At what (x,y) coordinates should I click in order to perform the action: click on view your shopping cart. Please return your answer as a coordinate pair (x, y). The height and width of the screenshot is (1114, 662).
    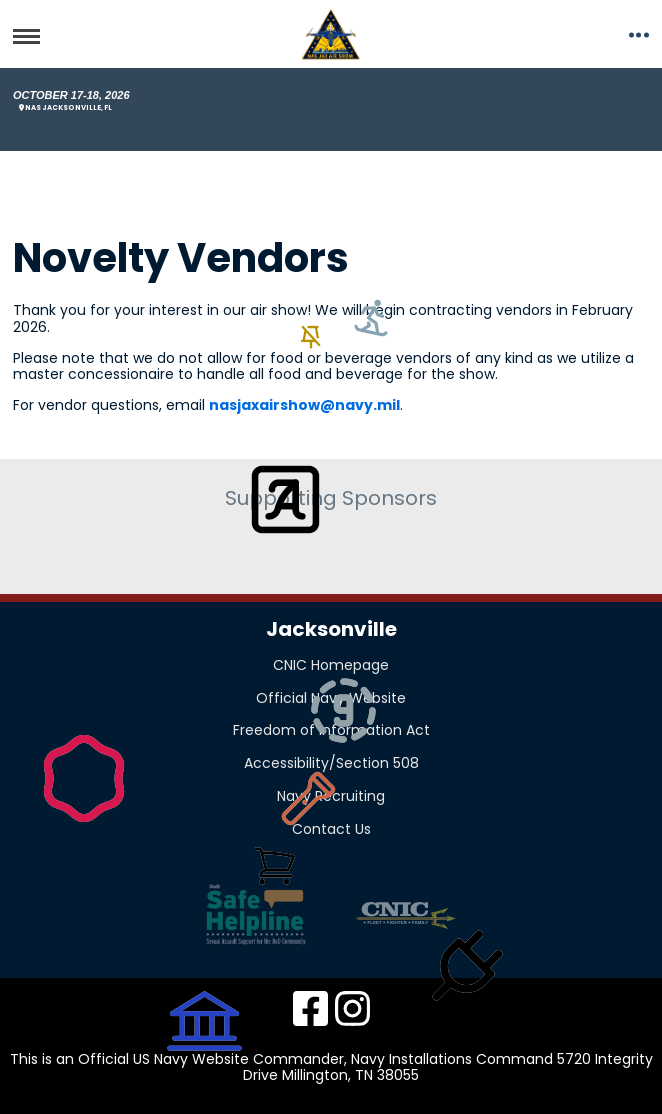
    Looking at the image, I should click on (275, 866).